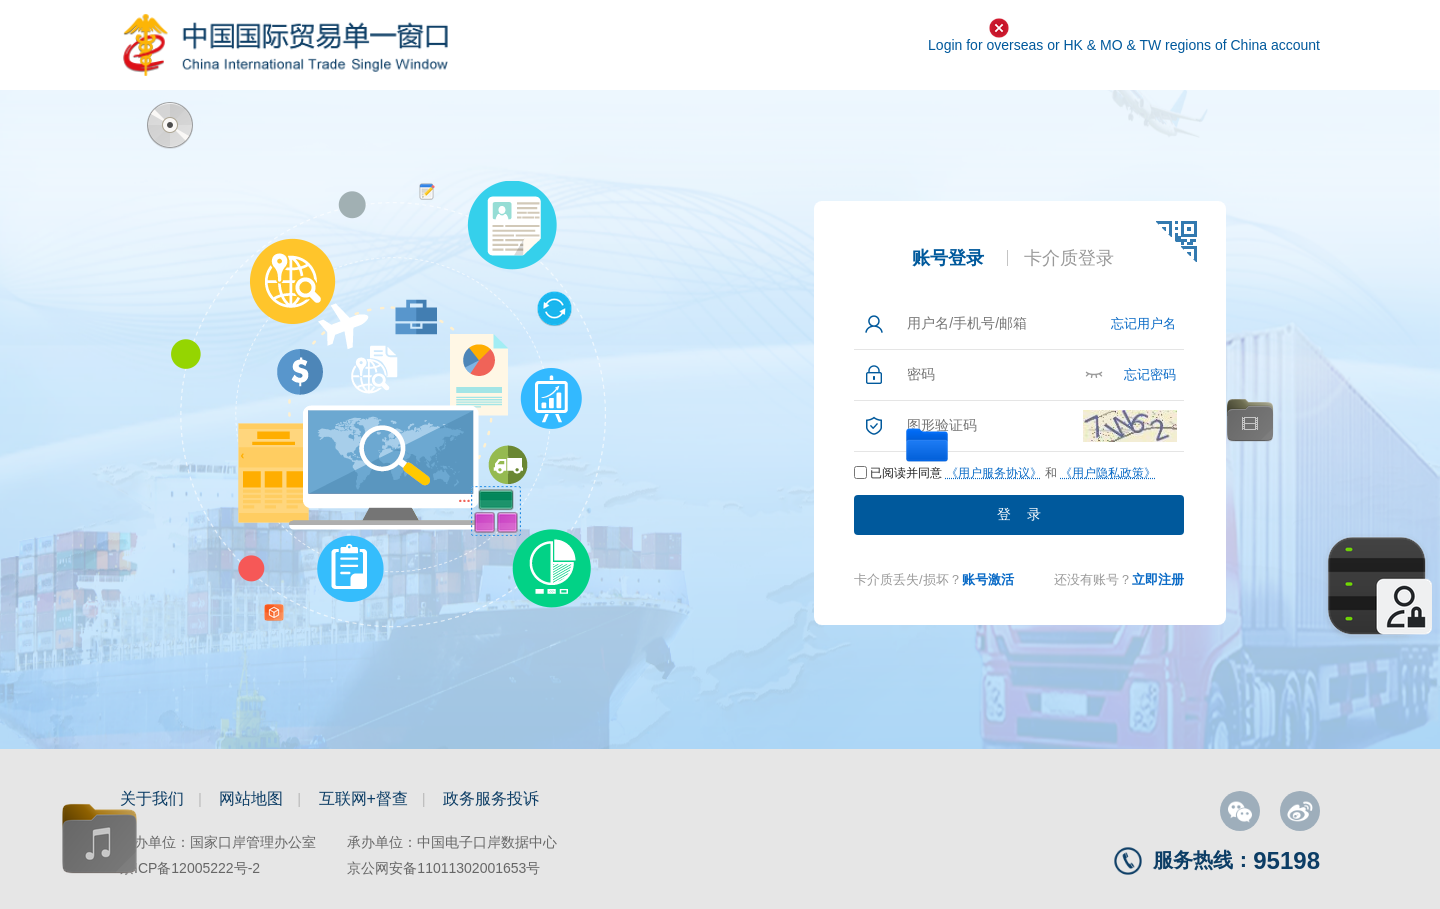 This screenshot has height=909, width=1440. What do you see at coordinates (554, 308) in the screenshot?
I see `indicates syncing in progress` at bounding box center [554, 308].